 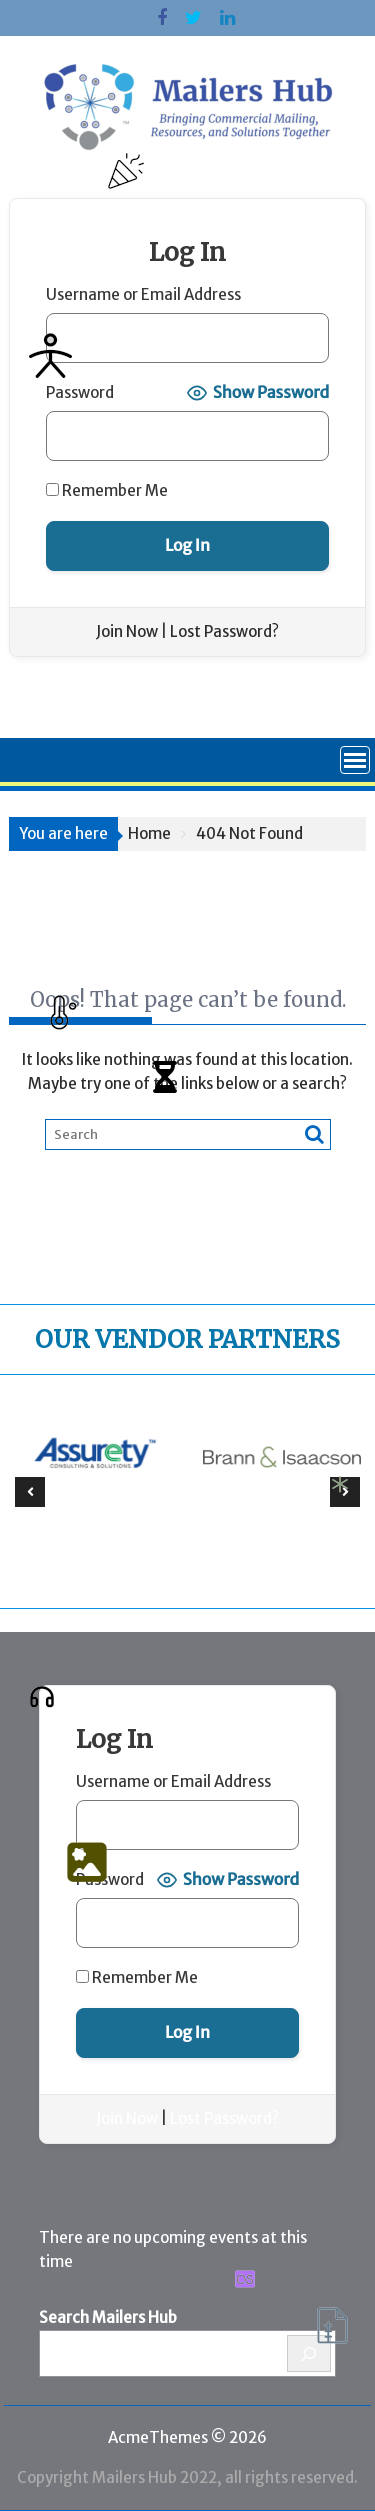 I want to click on access compressed or archived files, so click(x=332, y=2325).